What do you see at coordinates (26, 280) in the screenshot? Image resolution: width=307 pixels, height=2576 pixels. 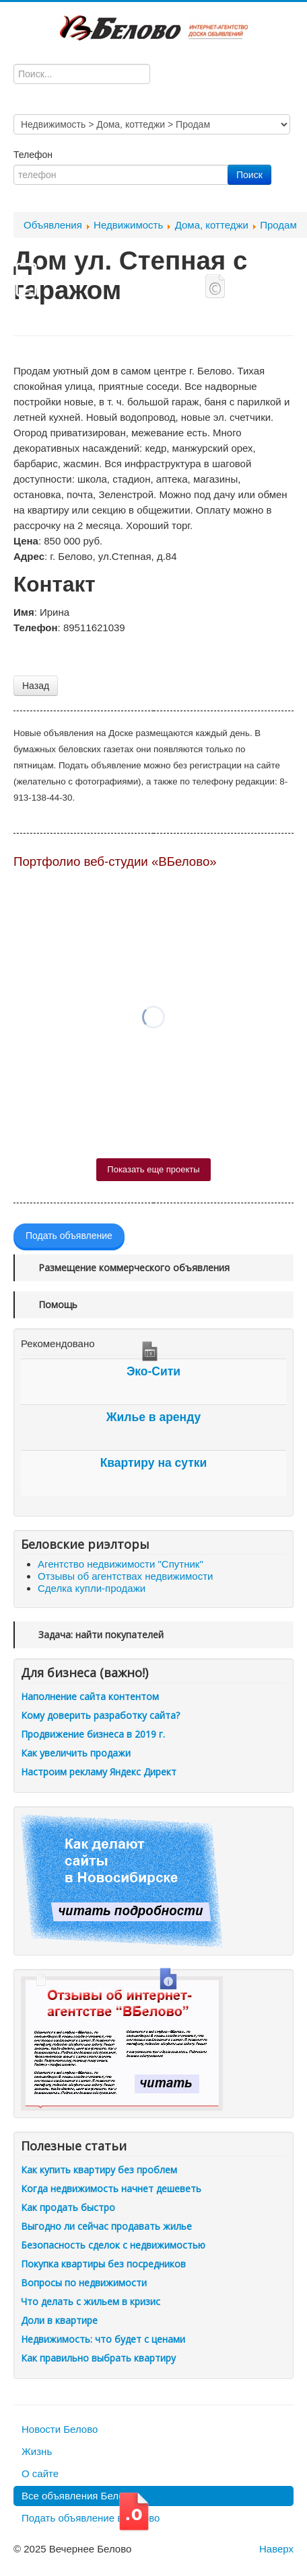 I see `indicates kde connect is running in the system tray` at bounding box center [26, 280].